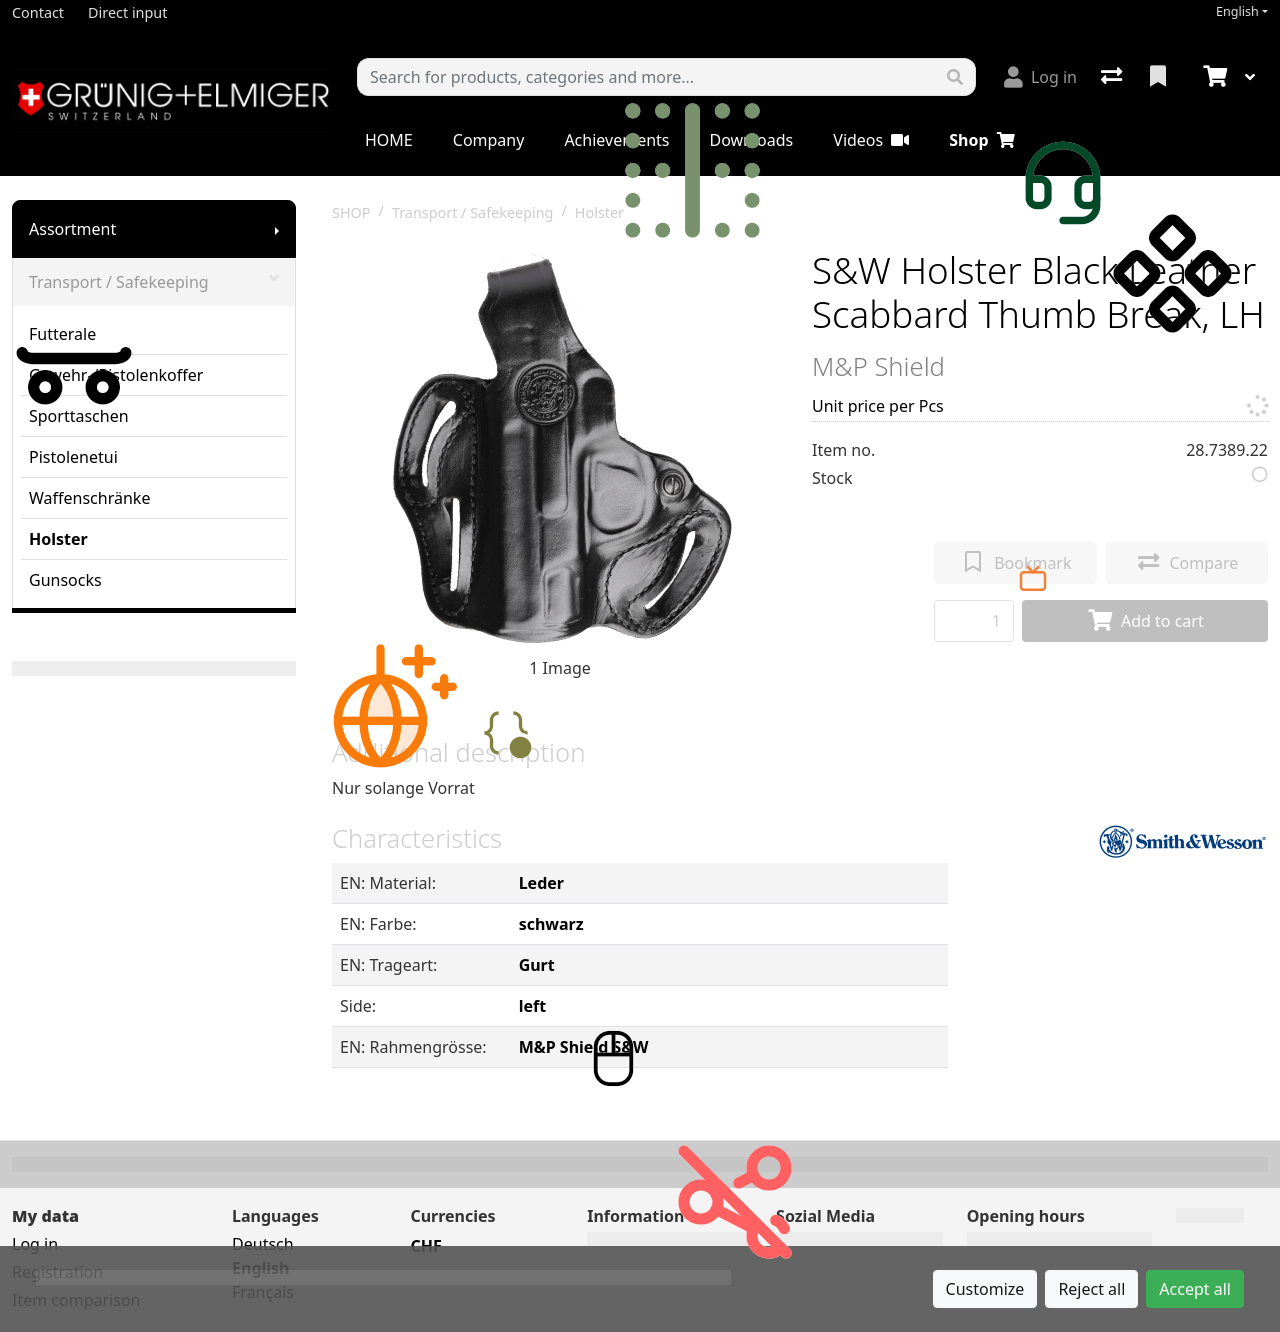 The image size is (1280, 1332). Describe the element at coordinates (389, 708) in the screenshot. I see `access party or event mode` at that location.